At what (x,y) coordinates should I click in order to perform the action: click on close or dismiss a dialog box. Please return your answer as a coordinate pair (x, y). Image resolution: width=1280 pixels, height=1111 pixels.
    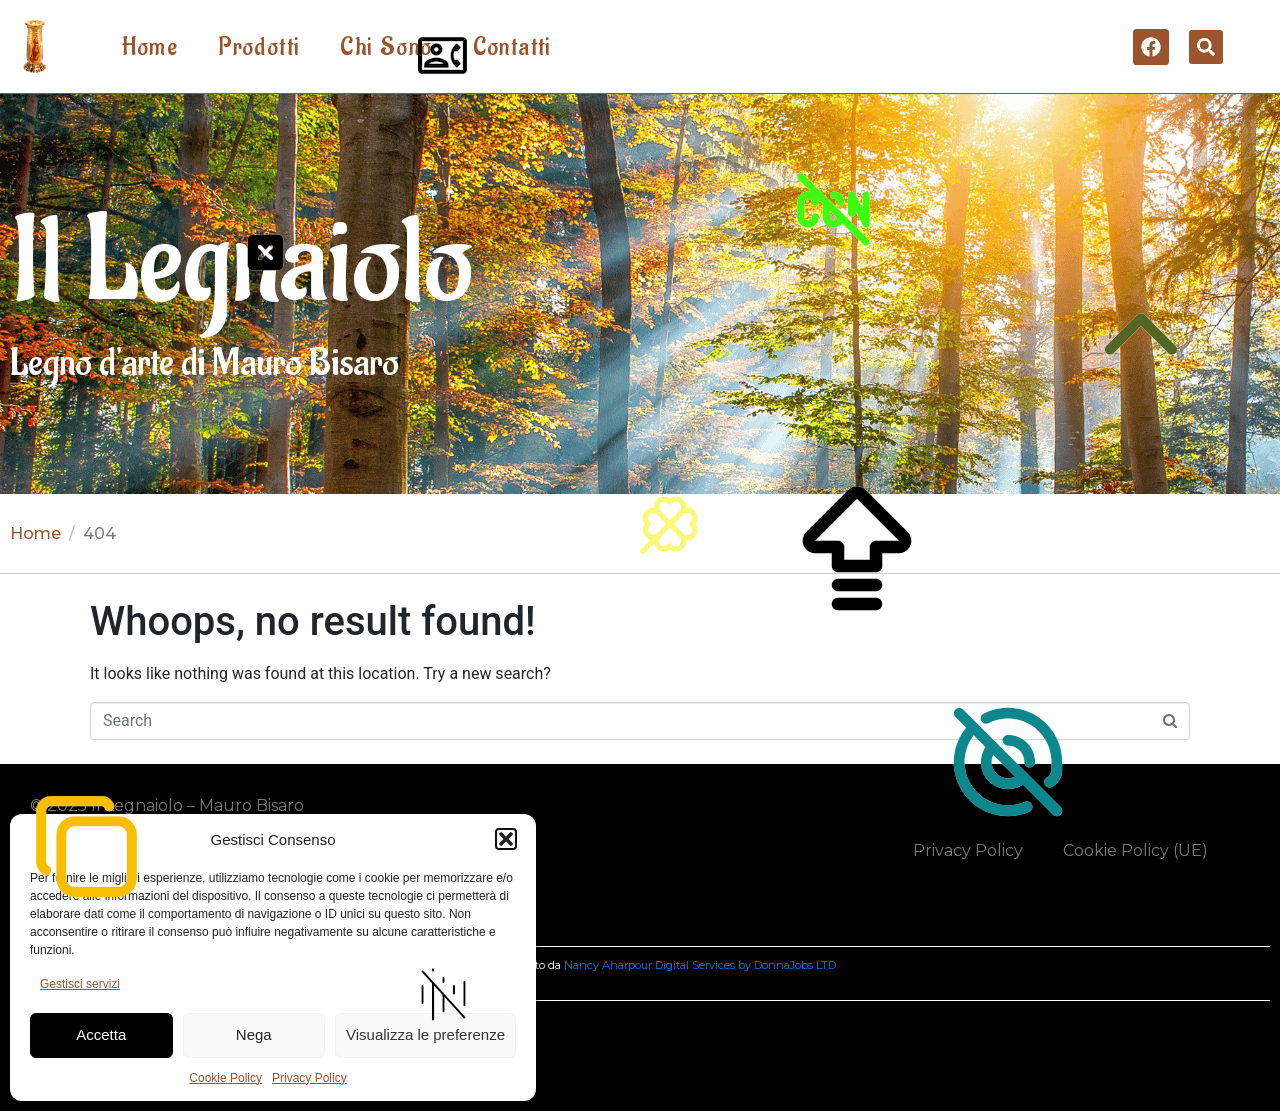
    Looking at the image, I should click on (265, 252).